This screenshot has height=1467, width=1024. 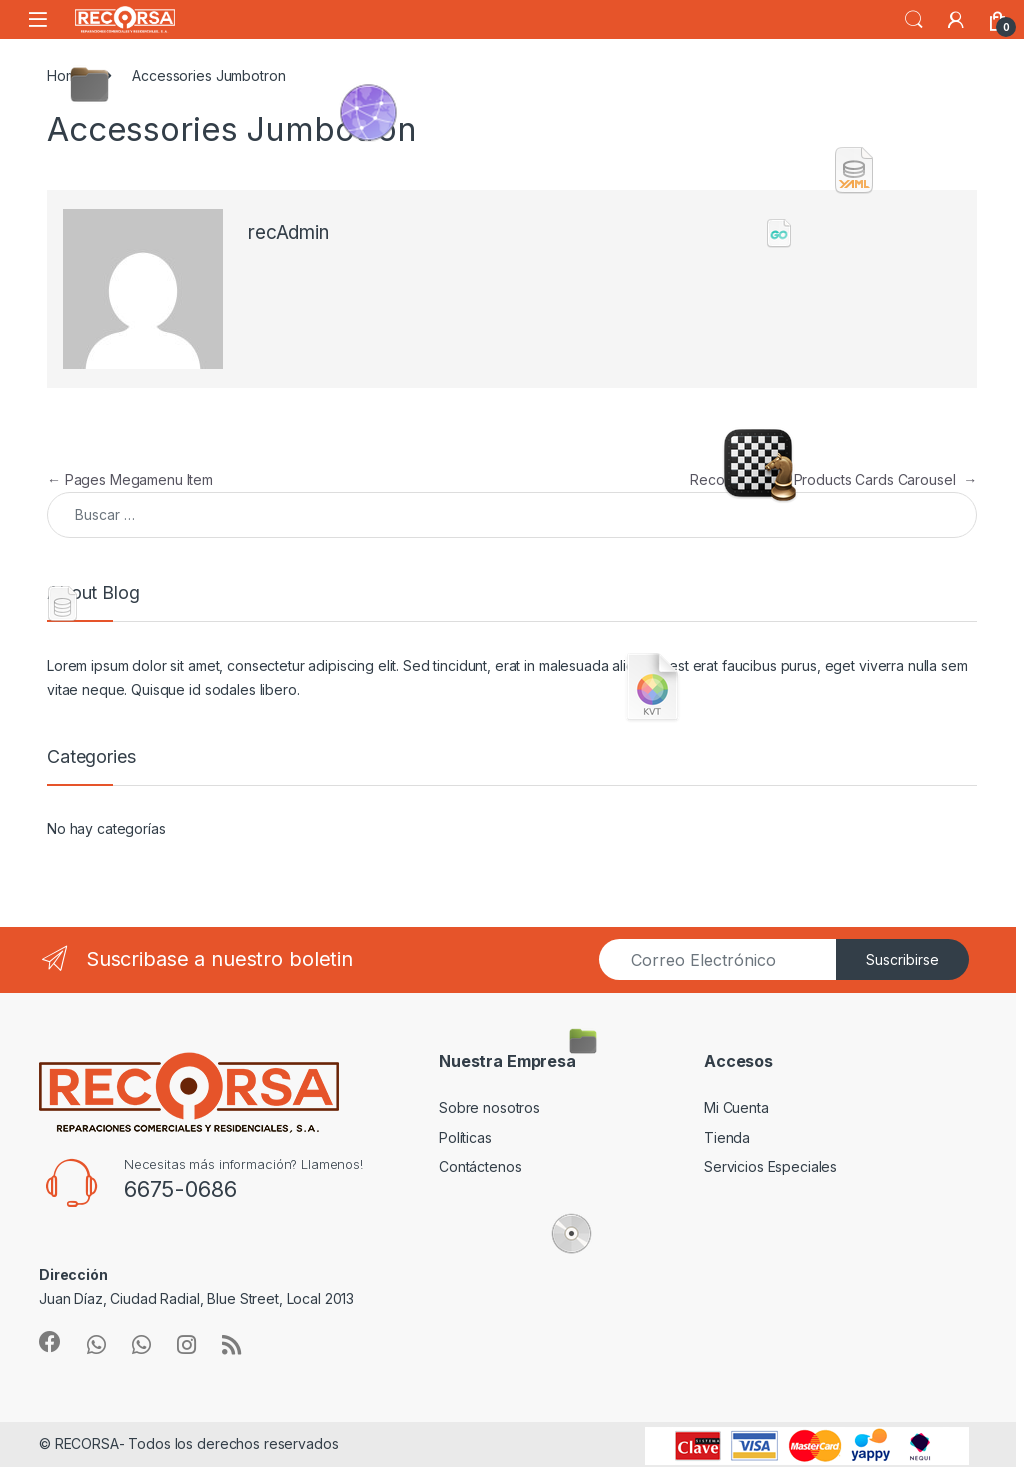 I want to click on open web browser or internet applications, so click(x=368, y=112).